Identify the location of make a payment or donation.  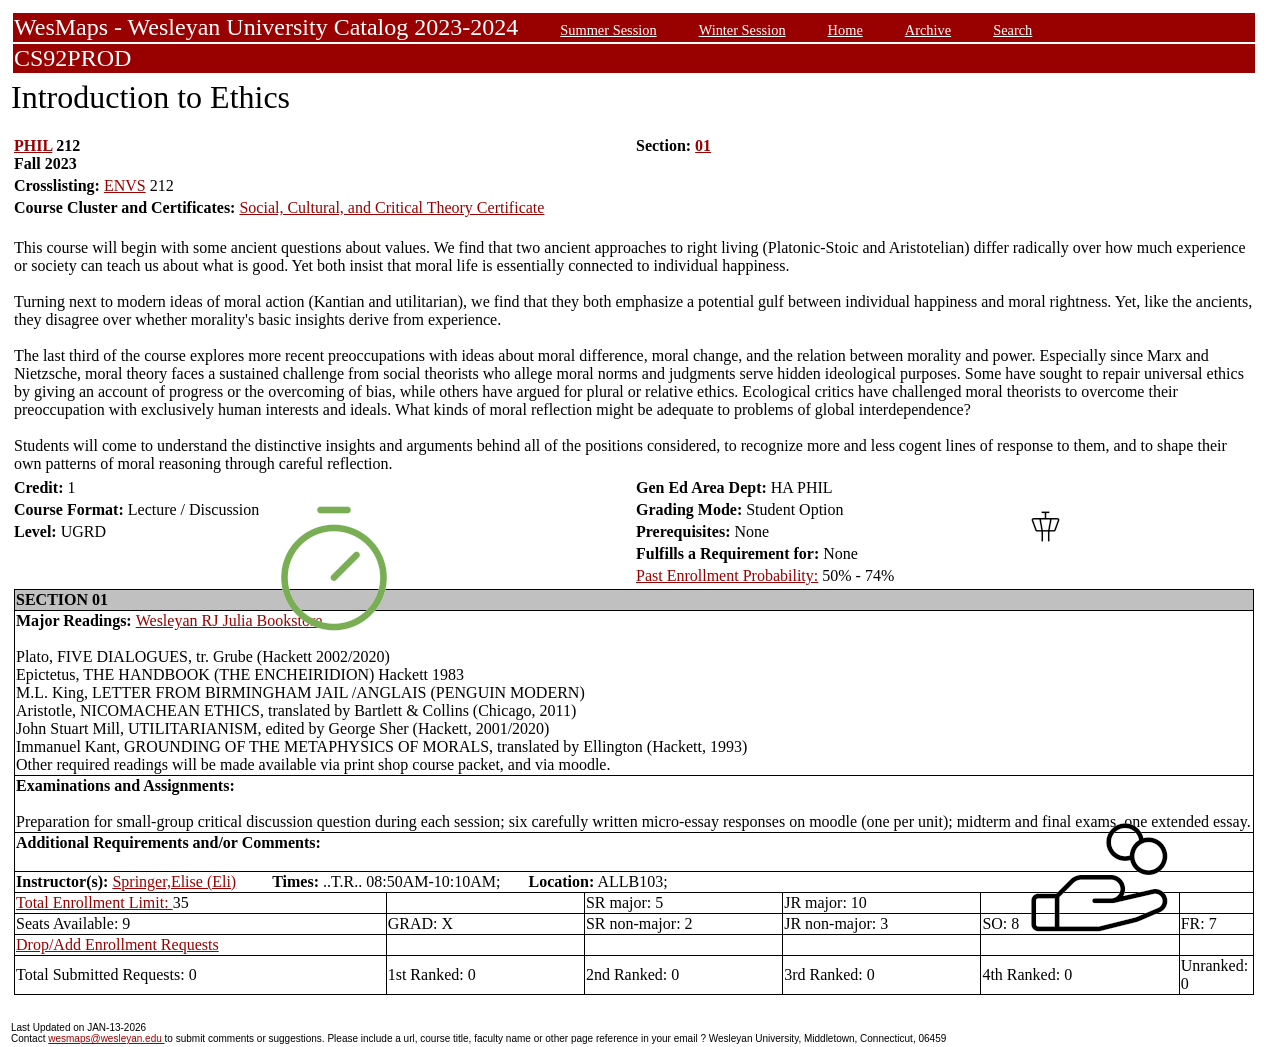
(1104, 882).